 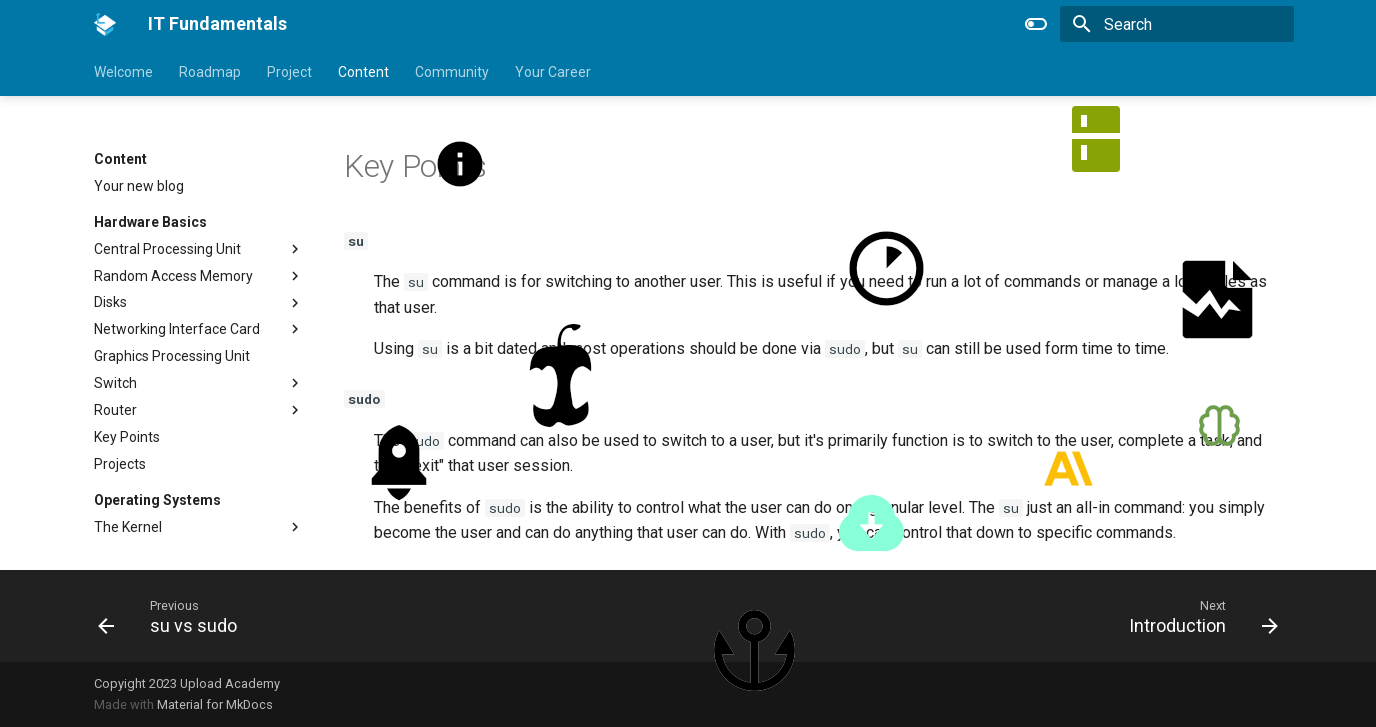 What do you see at coordinates (1068, 467) in the screenshot?
I see `Anthropic company logo` at bounding box center [1068, 467].